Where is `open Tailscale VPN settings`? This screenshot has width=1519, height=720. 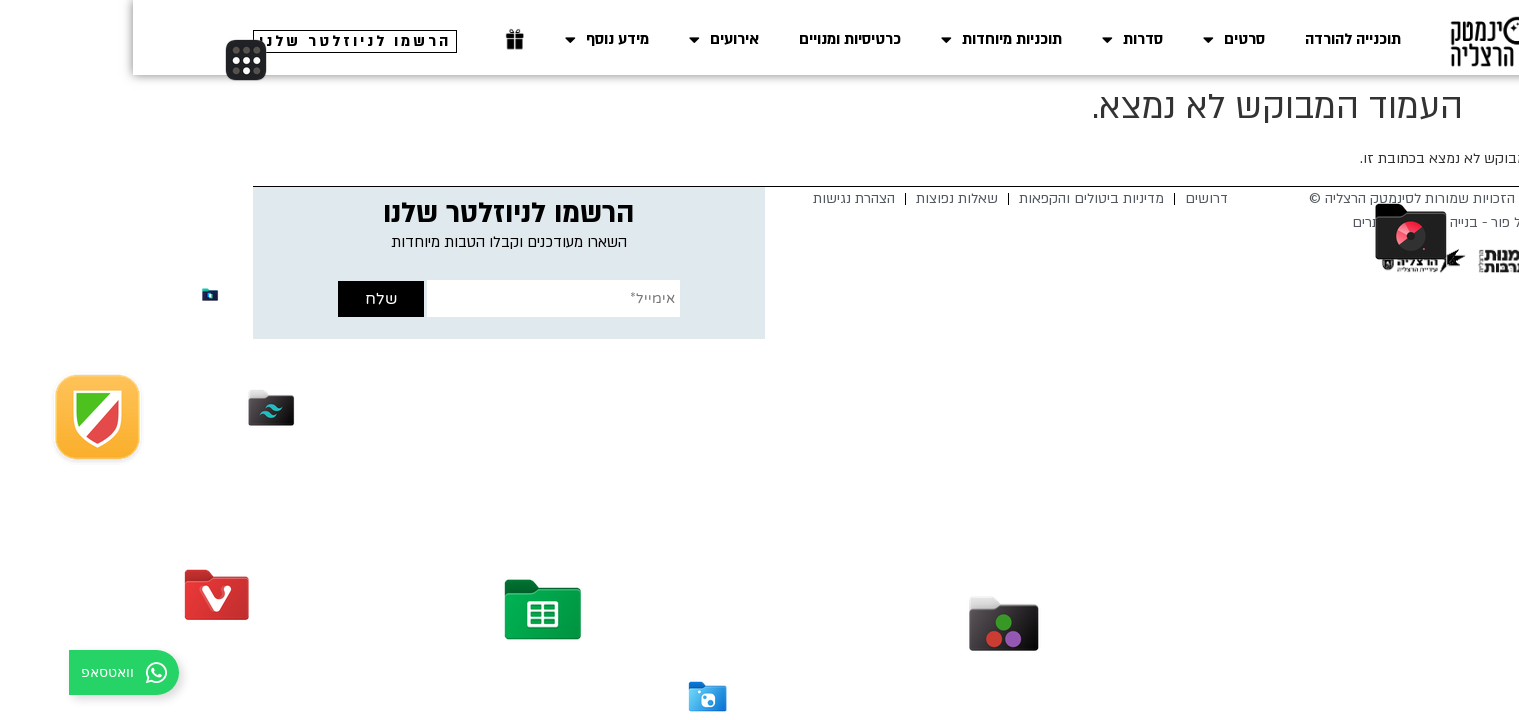
open Tailscale VPN settings is located at coordinates (246, 60).